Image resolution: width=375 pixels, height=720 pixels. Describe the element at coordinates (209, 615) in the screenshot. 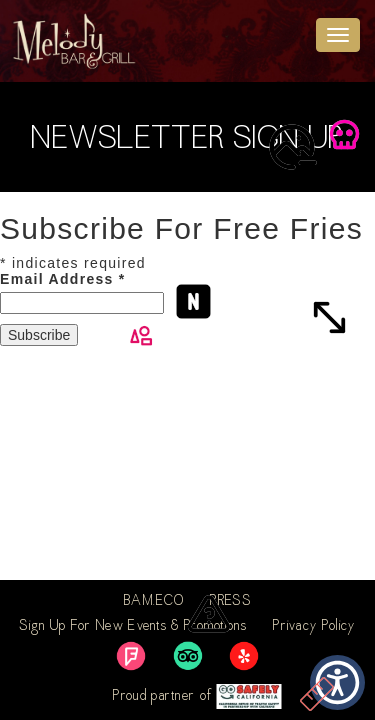

I see `access help or support for a warning condition` at that location.